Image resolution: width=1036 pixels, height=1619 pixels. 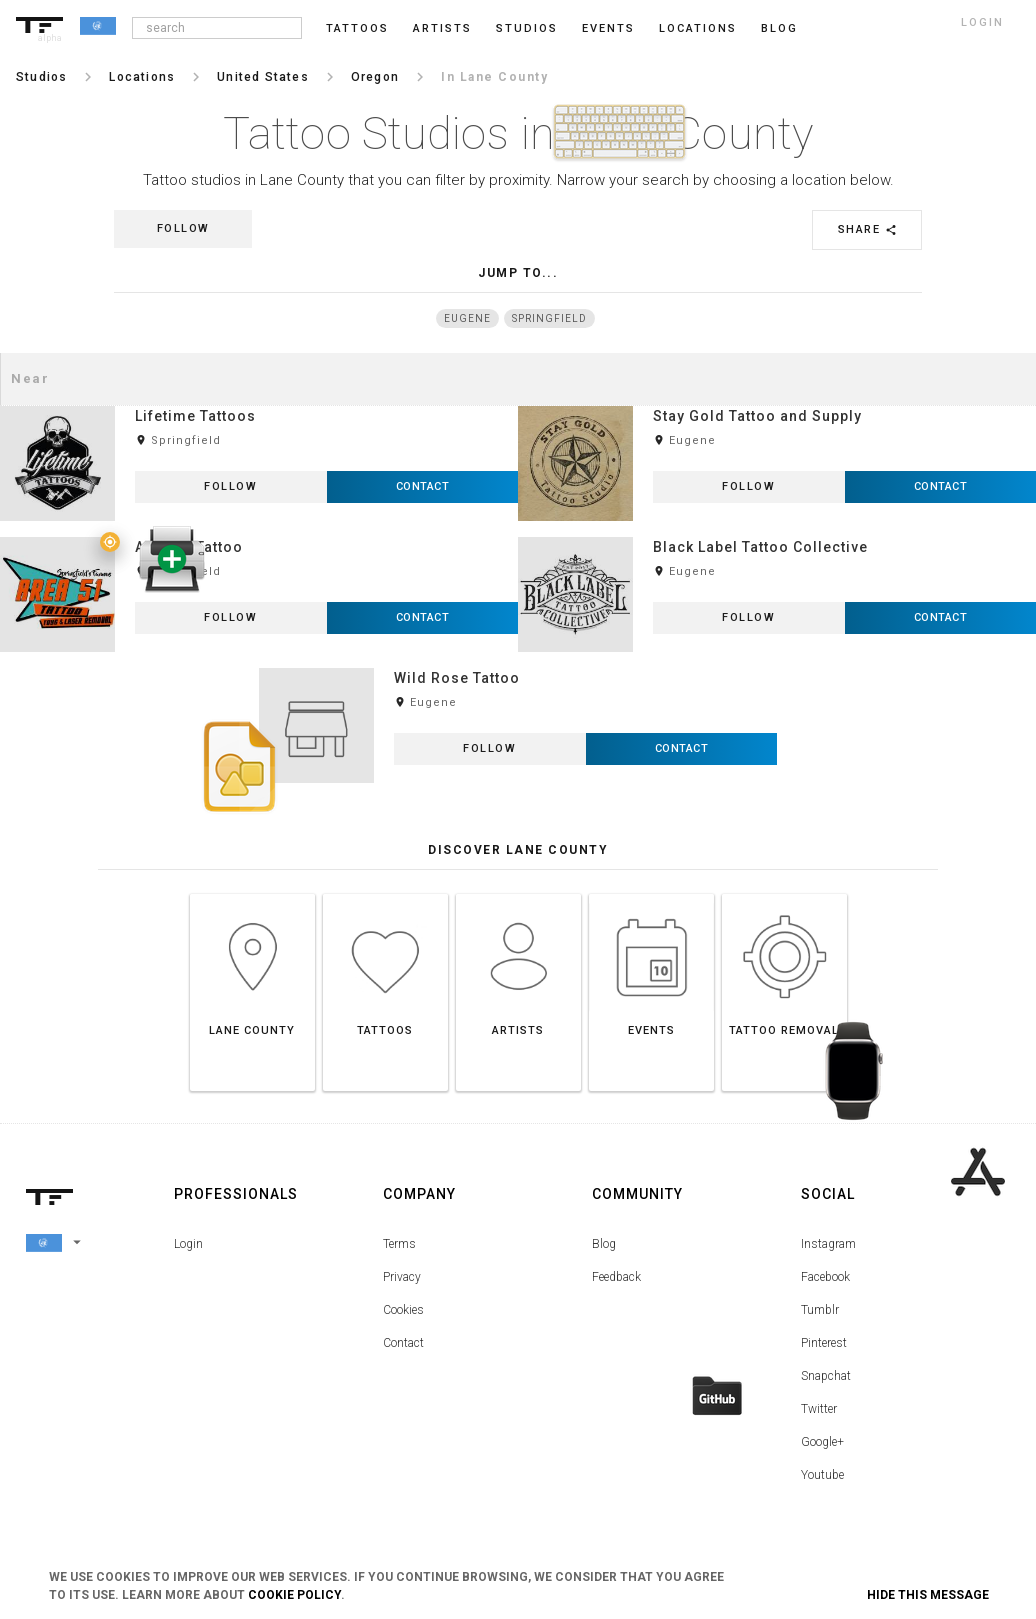 What do you see at coordinates (978, 1172) in the screenshot?
I see `access the applications folder in sidebar` at bounding box center [978, 1172].